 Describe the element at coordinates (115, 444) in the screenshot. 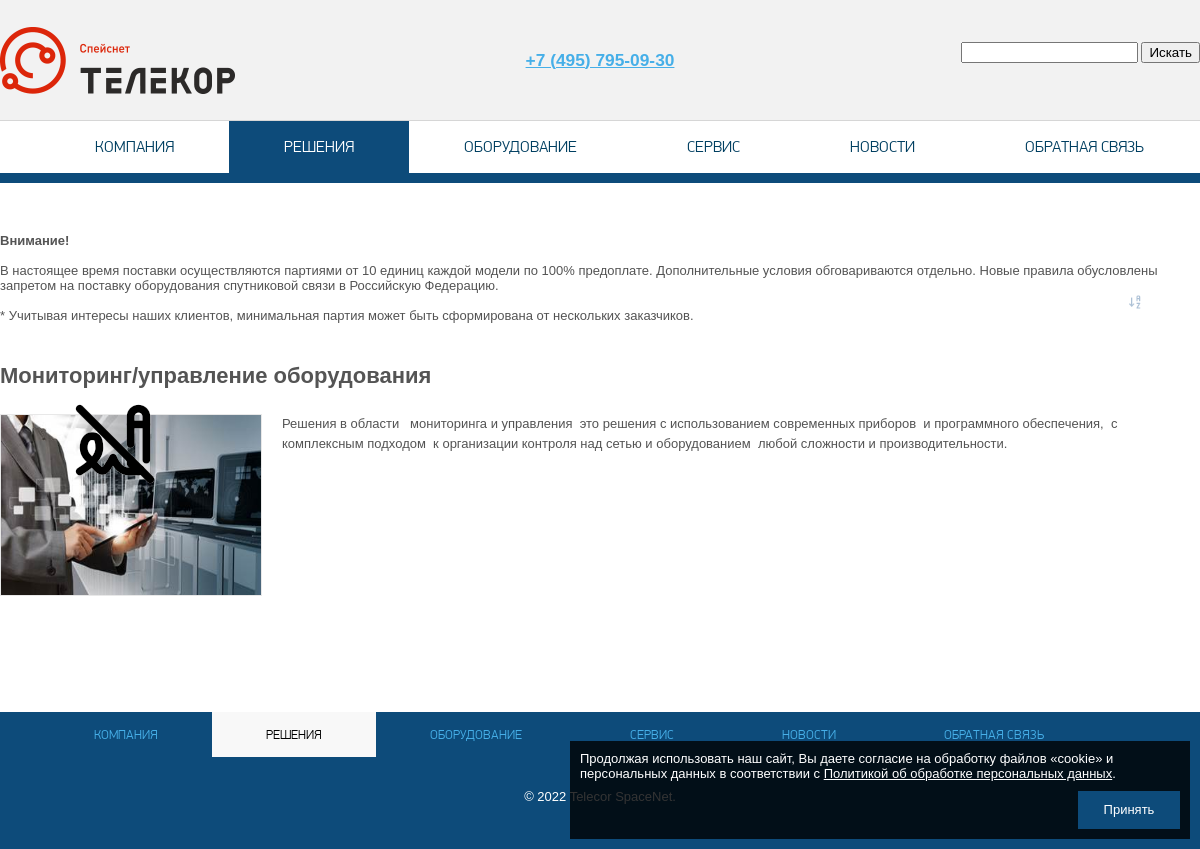

I see `disable auto-signature or sign-off` at that location.